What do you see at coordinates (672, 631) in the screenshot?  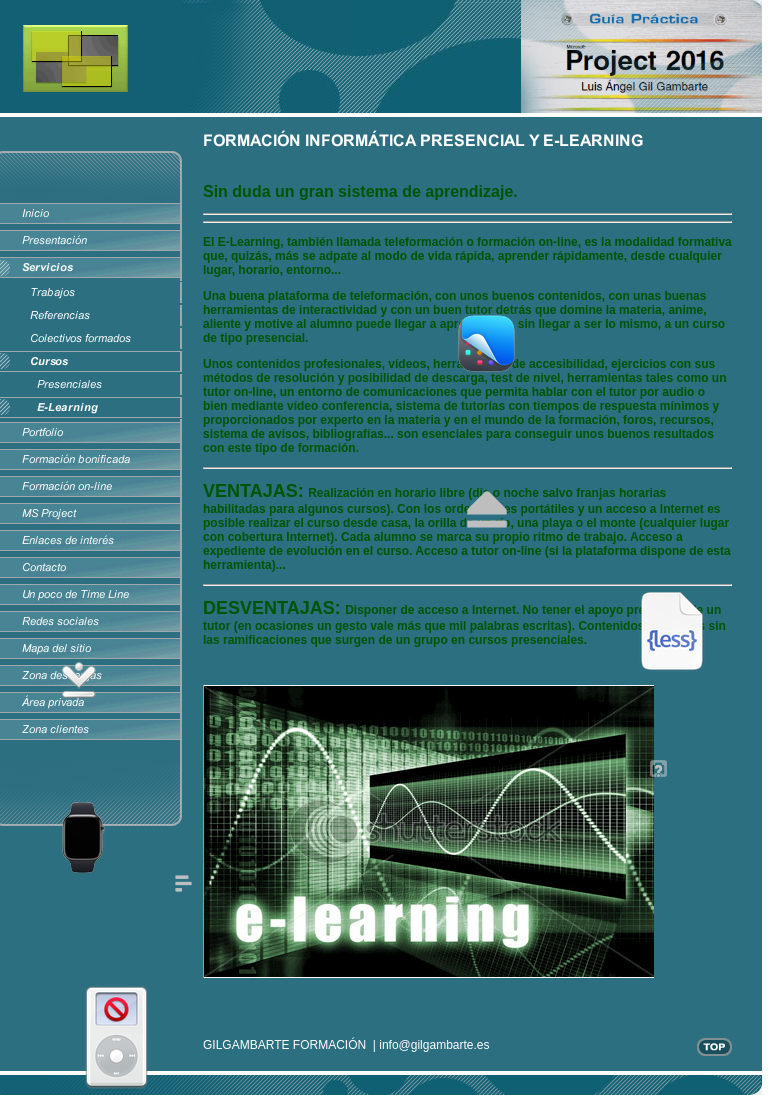 I see `a LESS stylesheet file` at bounding box center [672, 631].